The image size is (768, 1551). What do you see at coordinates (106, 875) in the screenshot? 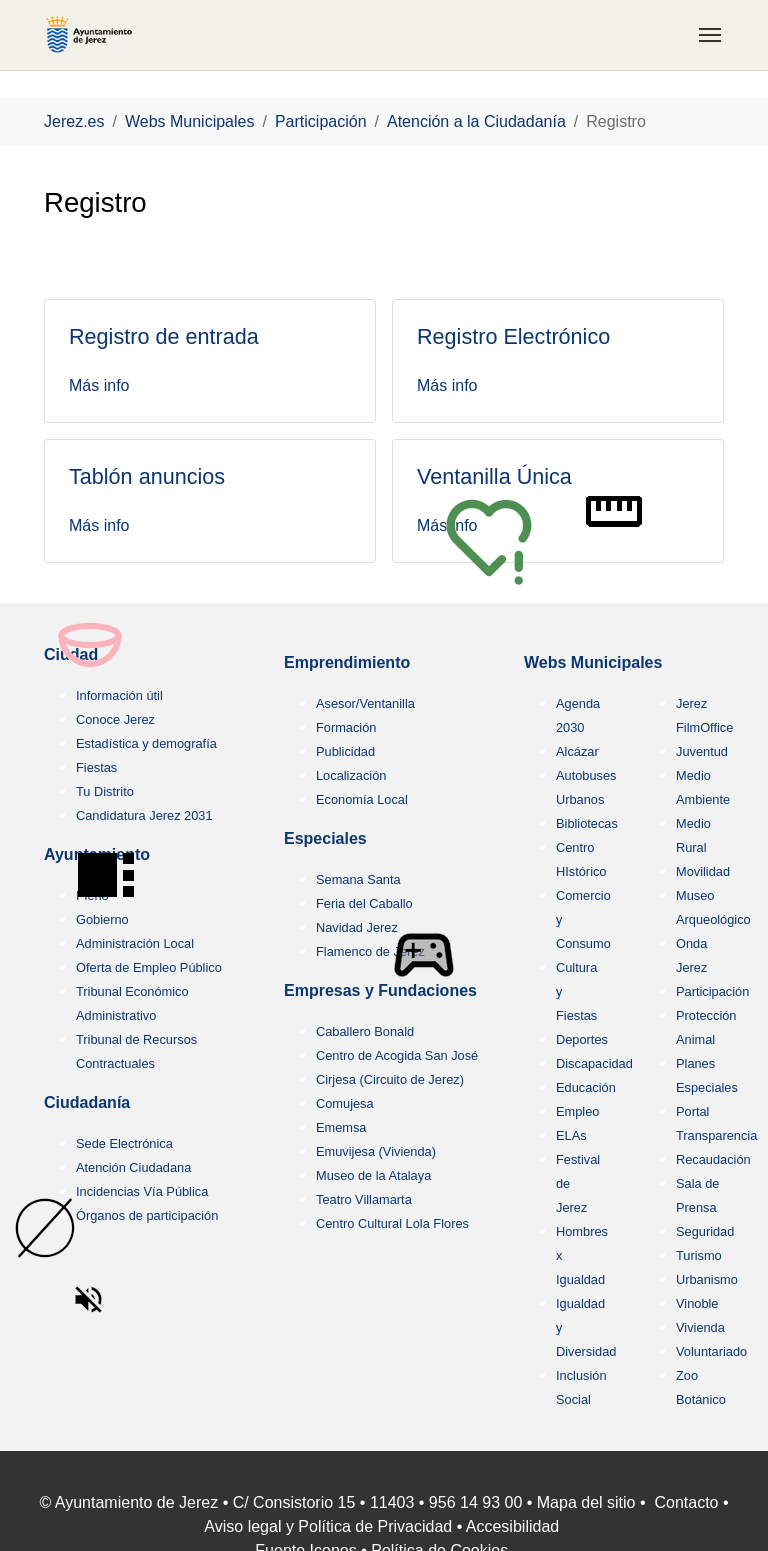
I see `toggle sidebar panel visibility` at bounding box center [106, 875].